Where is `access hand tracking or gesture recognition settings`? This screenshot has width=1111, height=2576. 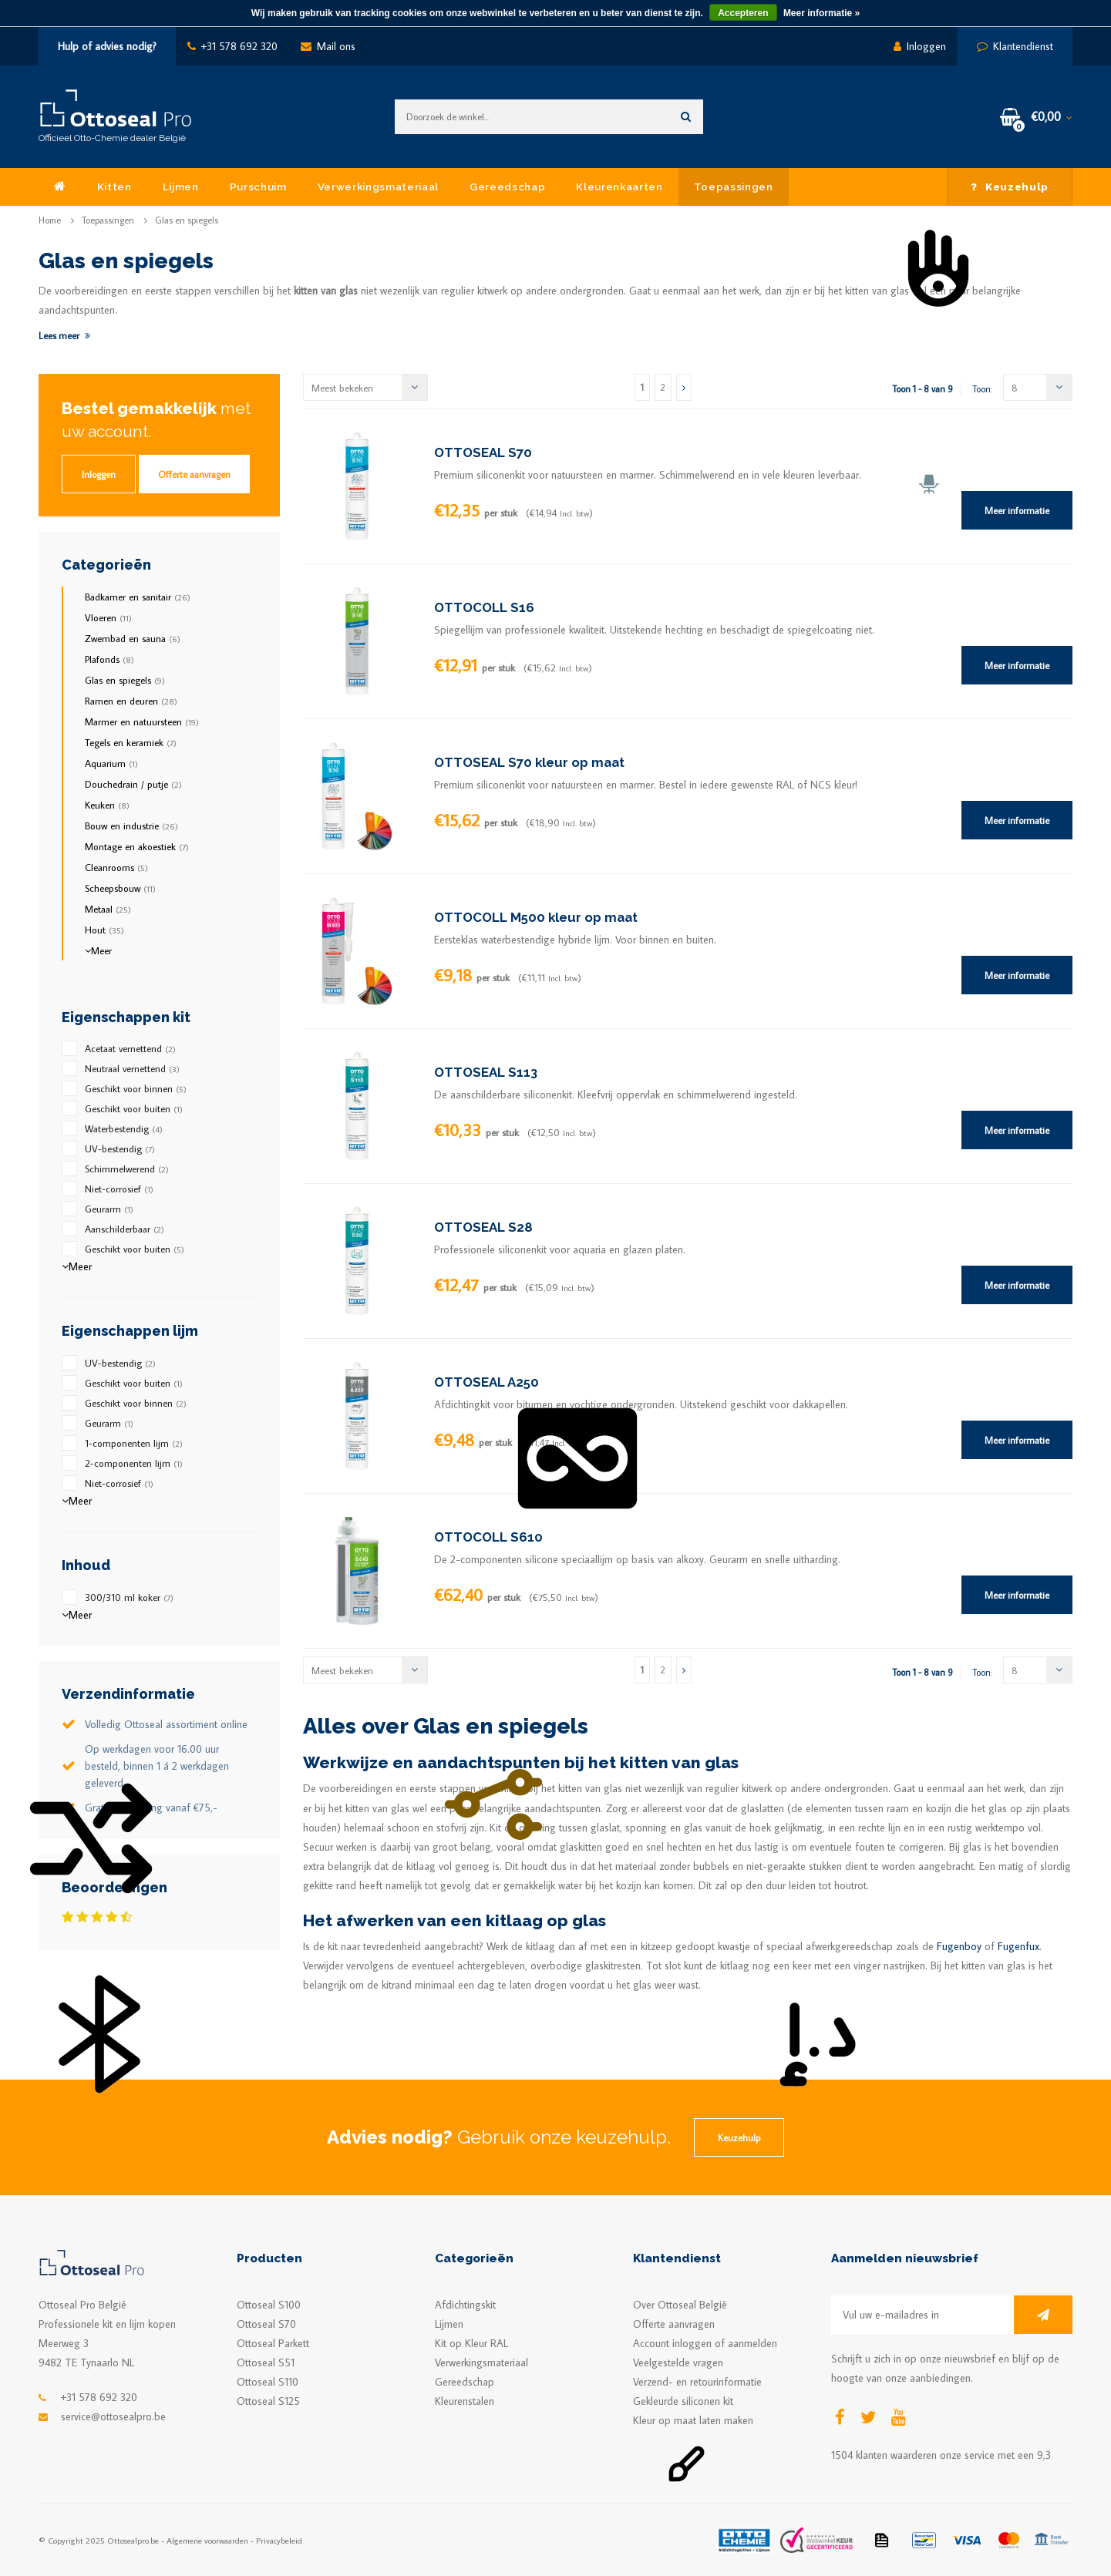
access hand tracking or gesture recognition settings is located at coordinates (938, 268).